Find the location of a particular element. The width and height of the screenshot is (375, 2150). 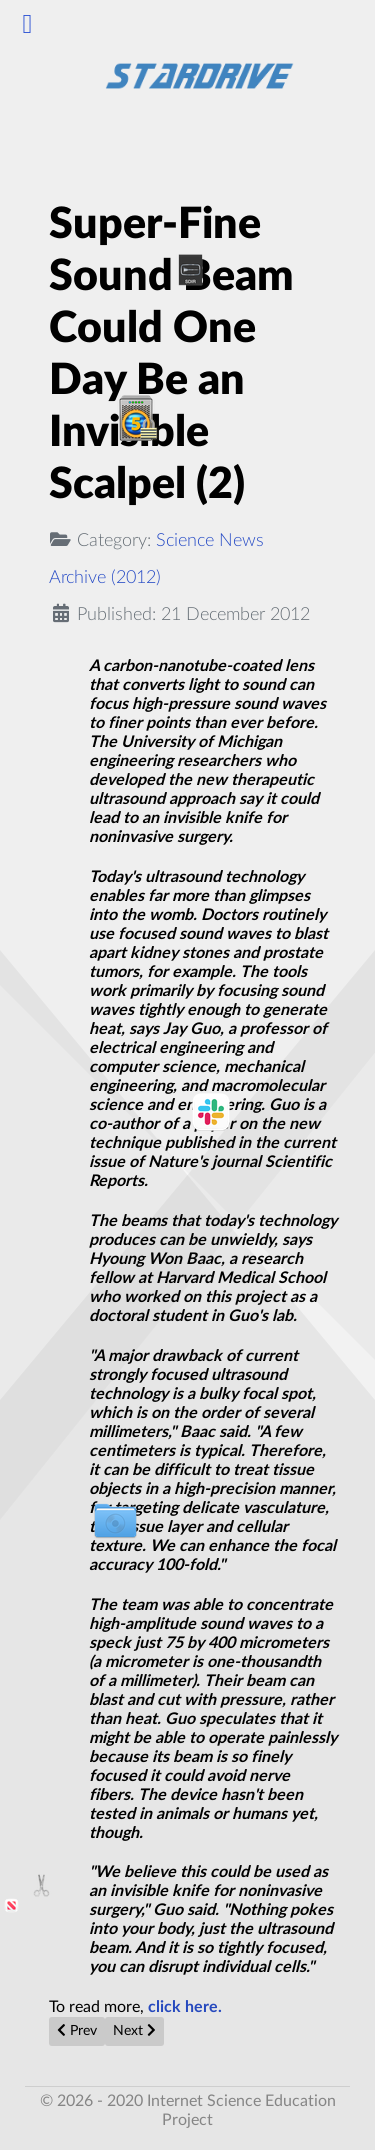

cut selected content to clipboard is located at coordinates (41, 1885).